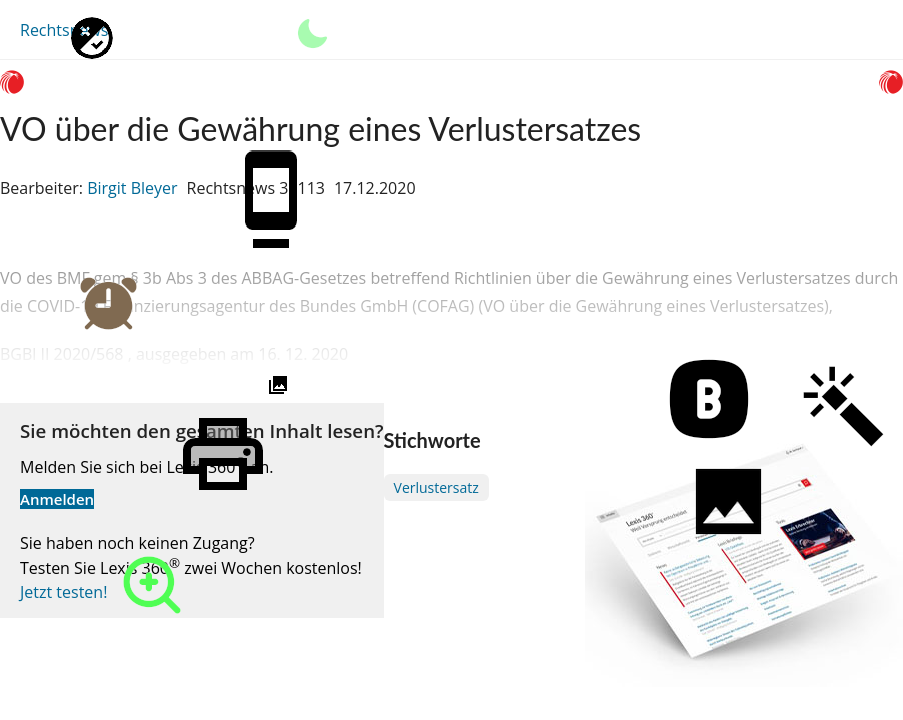 The image size is (903, 720). Describe the element at coordinates (108, 303) in the screenshot. I see `set or manage alarms` at that location.